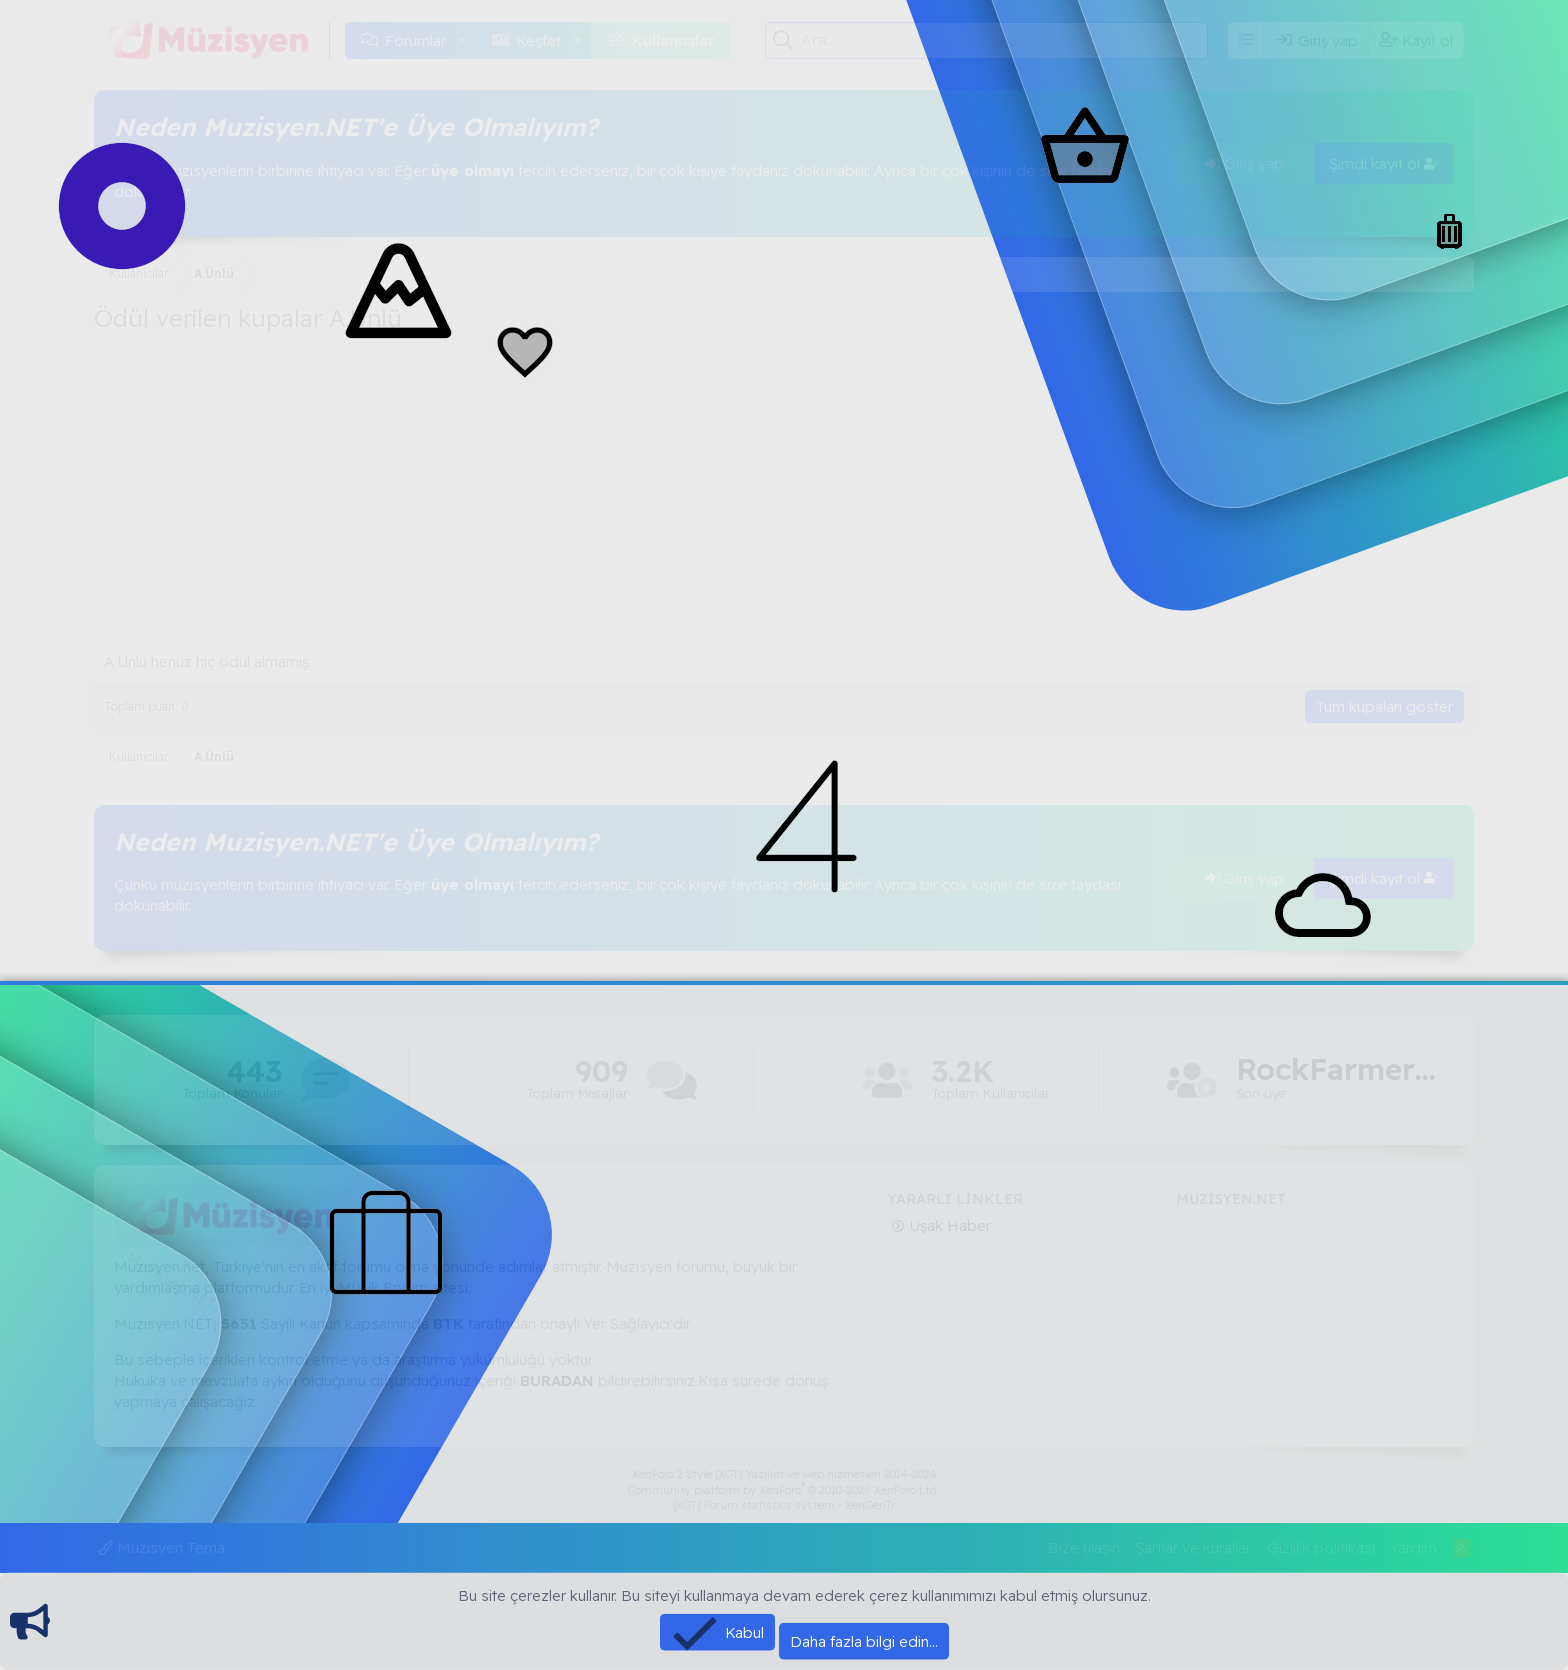 The image size is (1568, 1670). I want to click on indicates a selected radio button option, so click(122, 206).